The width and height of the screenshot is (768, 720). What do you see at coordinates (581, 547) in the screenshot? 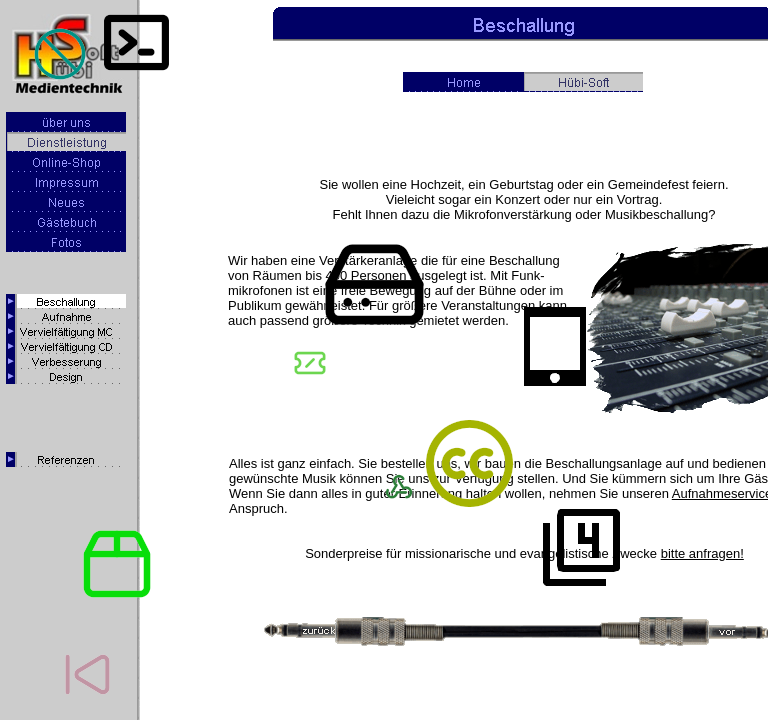
I see `select filter option 4` at bounding box center [581, 547].